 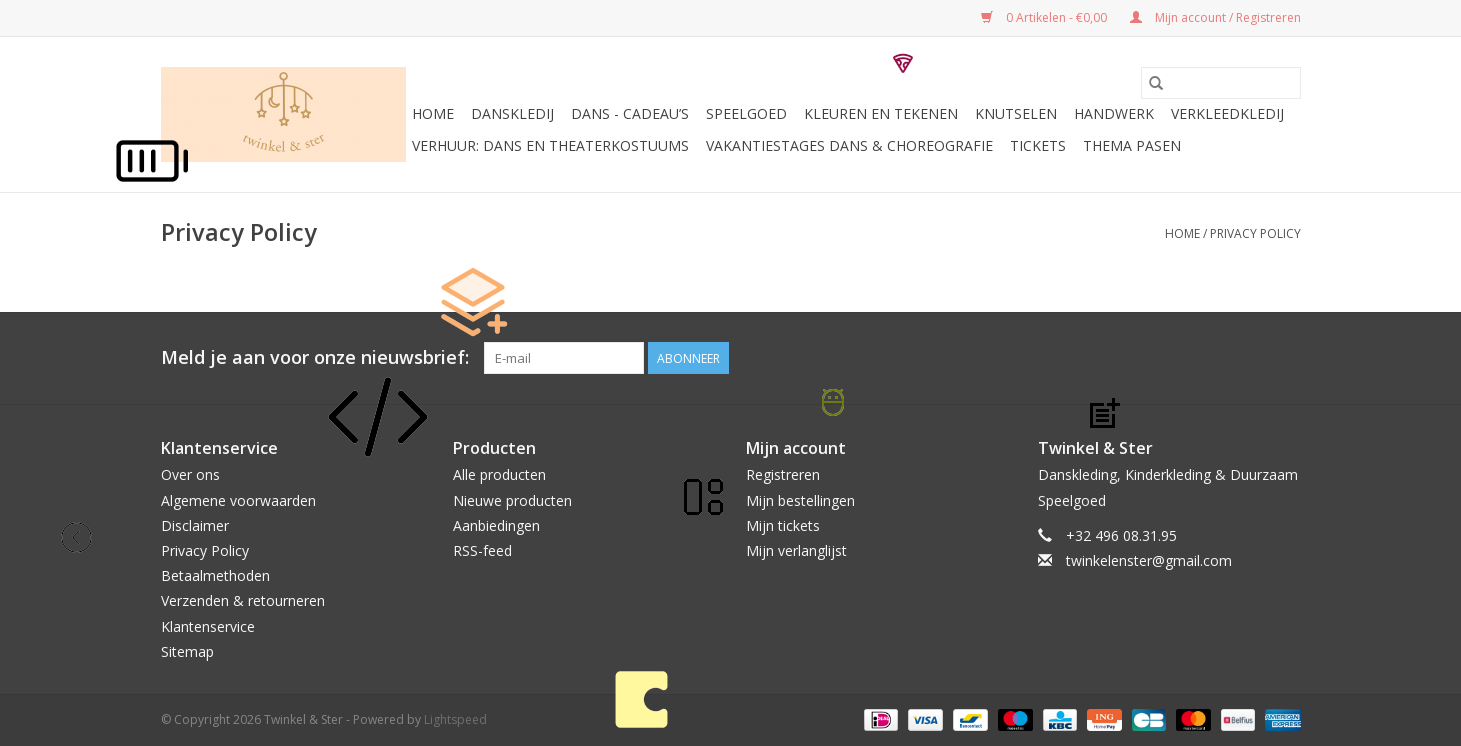 I want to click on browse food or pizza delivery options, so click(x=903, y=63).